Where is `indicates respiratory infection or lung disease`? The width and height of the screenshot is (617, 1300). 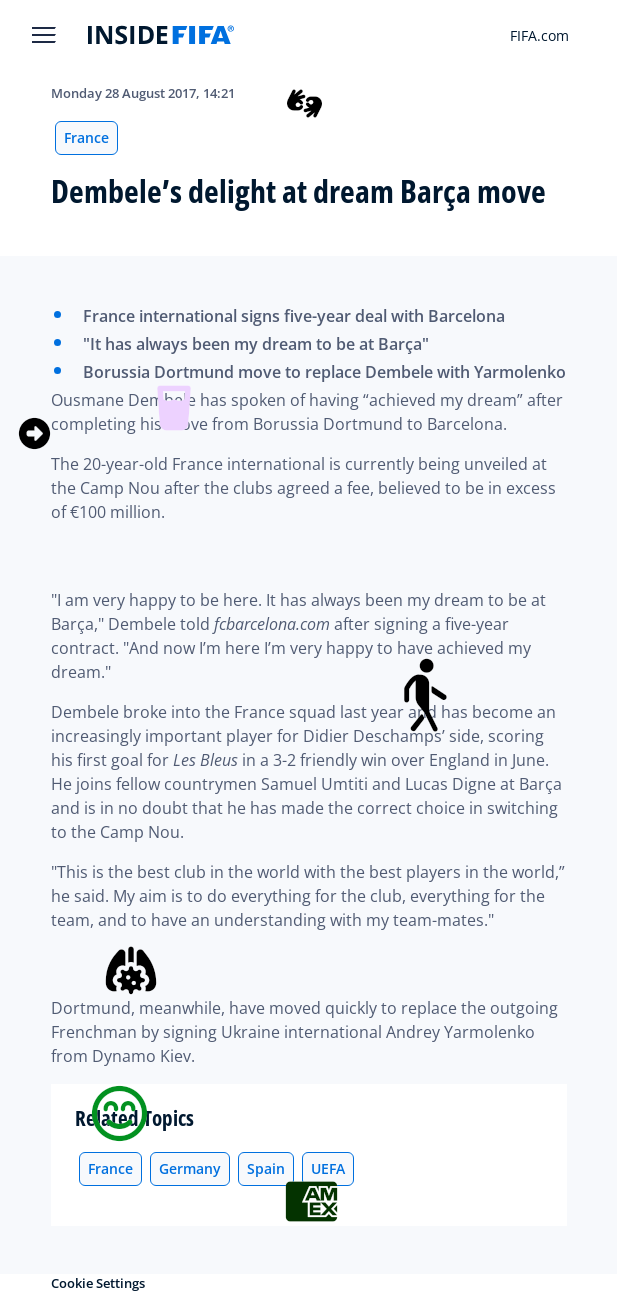
indicates respiratory infection or lung disease is located at coordinates (131, 969).